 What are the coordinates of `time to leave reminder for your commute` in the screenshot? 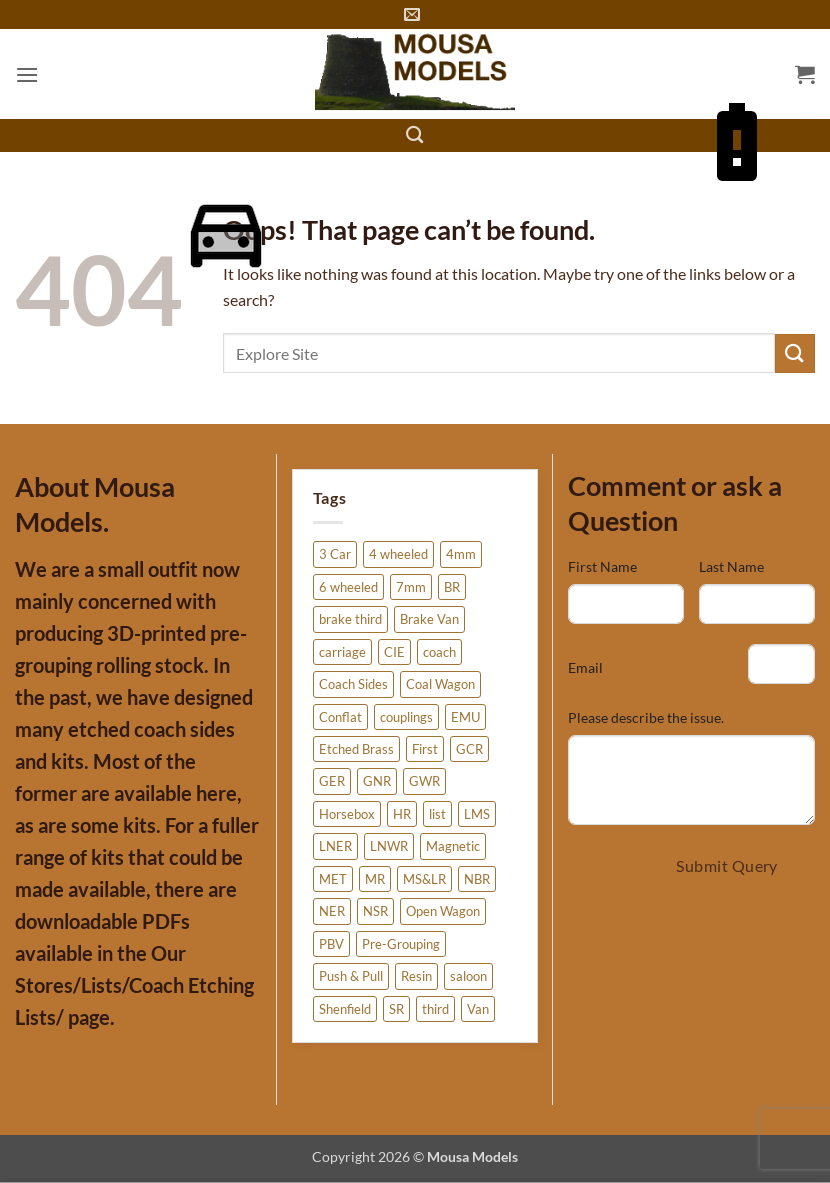 It's located at (226, 236).